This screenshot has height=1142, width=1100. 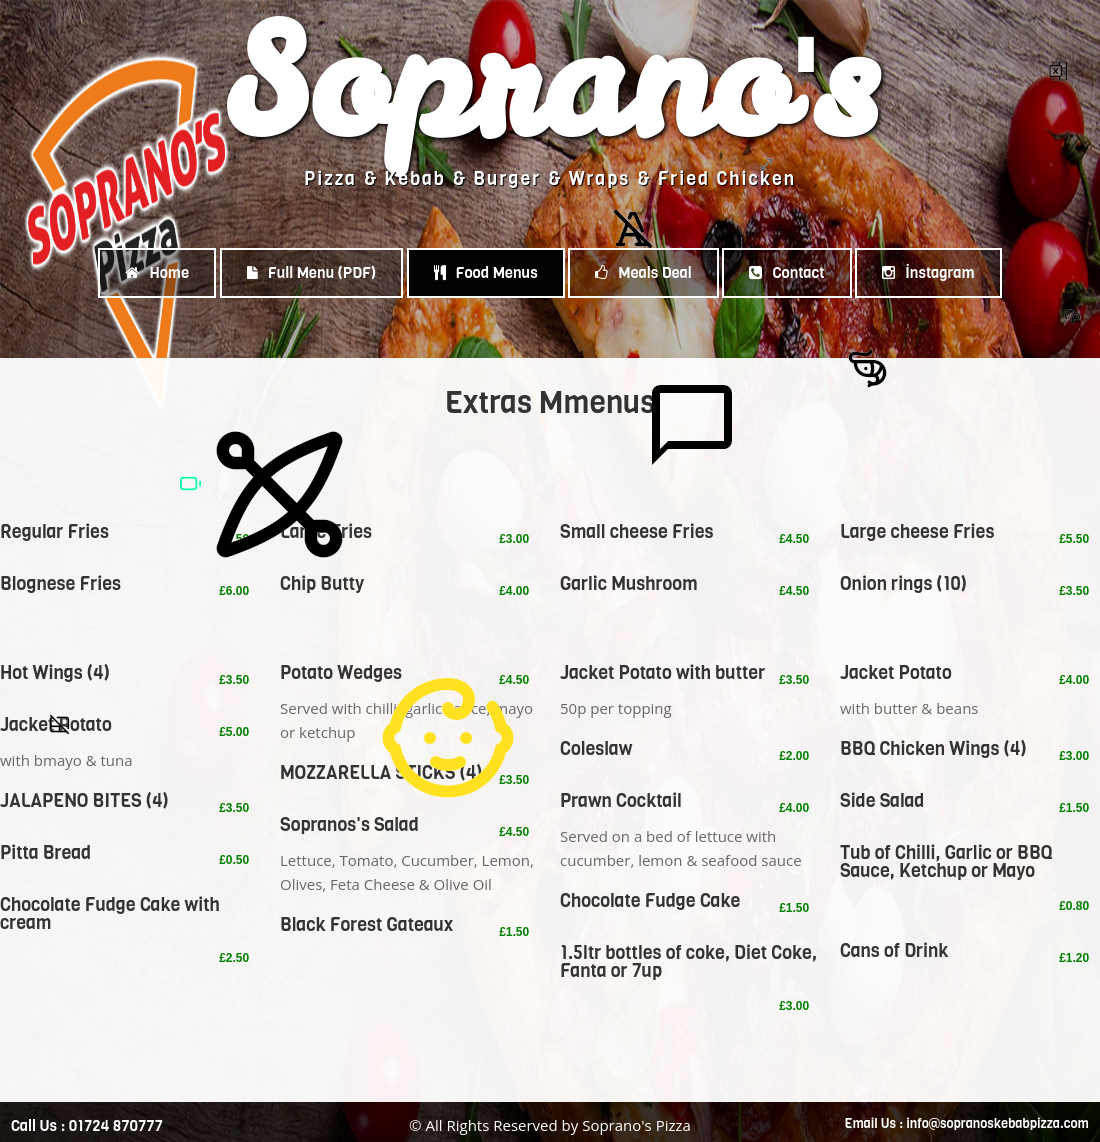 What do you see at coordinates (59, 724) in the screenshot?
I see `disable touchpad input` at bounding box center [59, 724].